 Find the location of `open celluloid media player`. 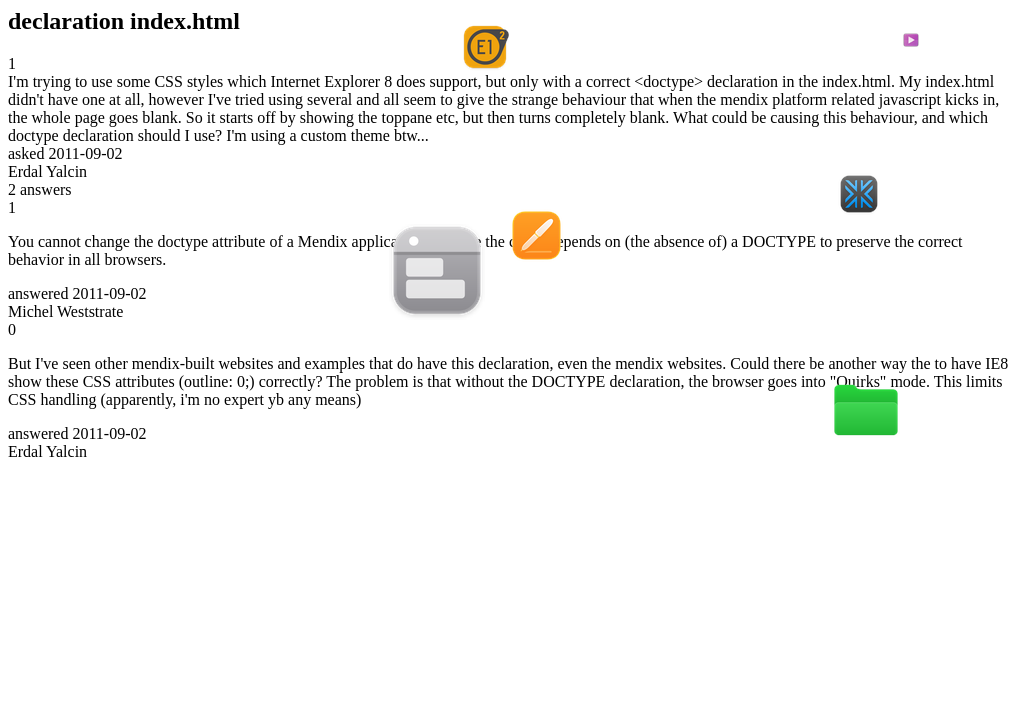

open celluloid media player is located at coordinates (911, 40).